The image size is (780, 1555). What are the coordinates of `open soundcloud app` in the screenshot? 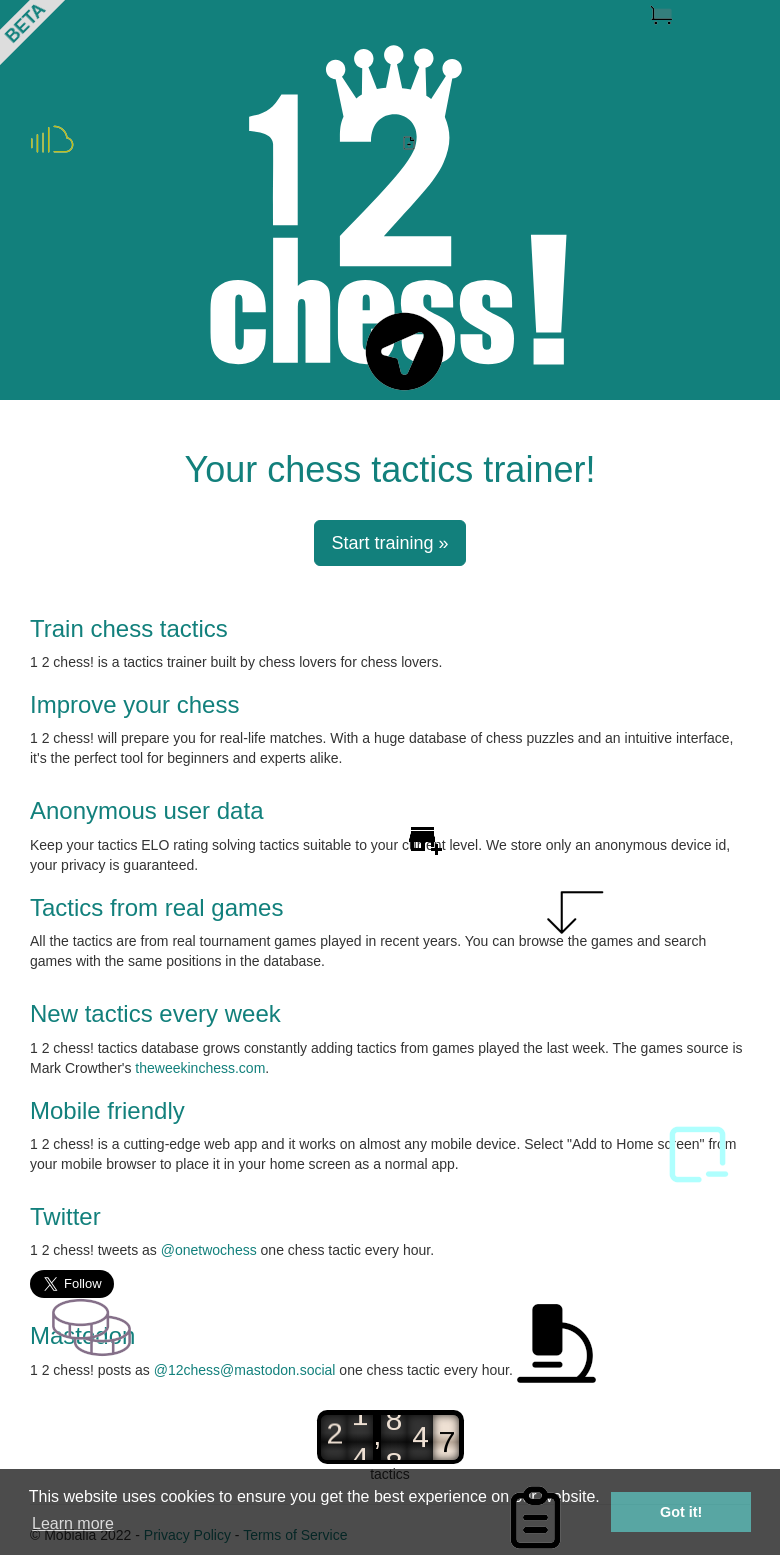 It's located at (51, 140).